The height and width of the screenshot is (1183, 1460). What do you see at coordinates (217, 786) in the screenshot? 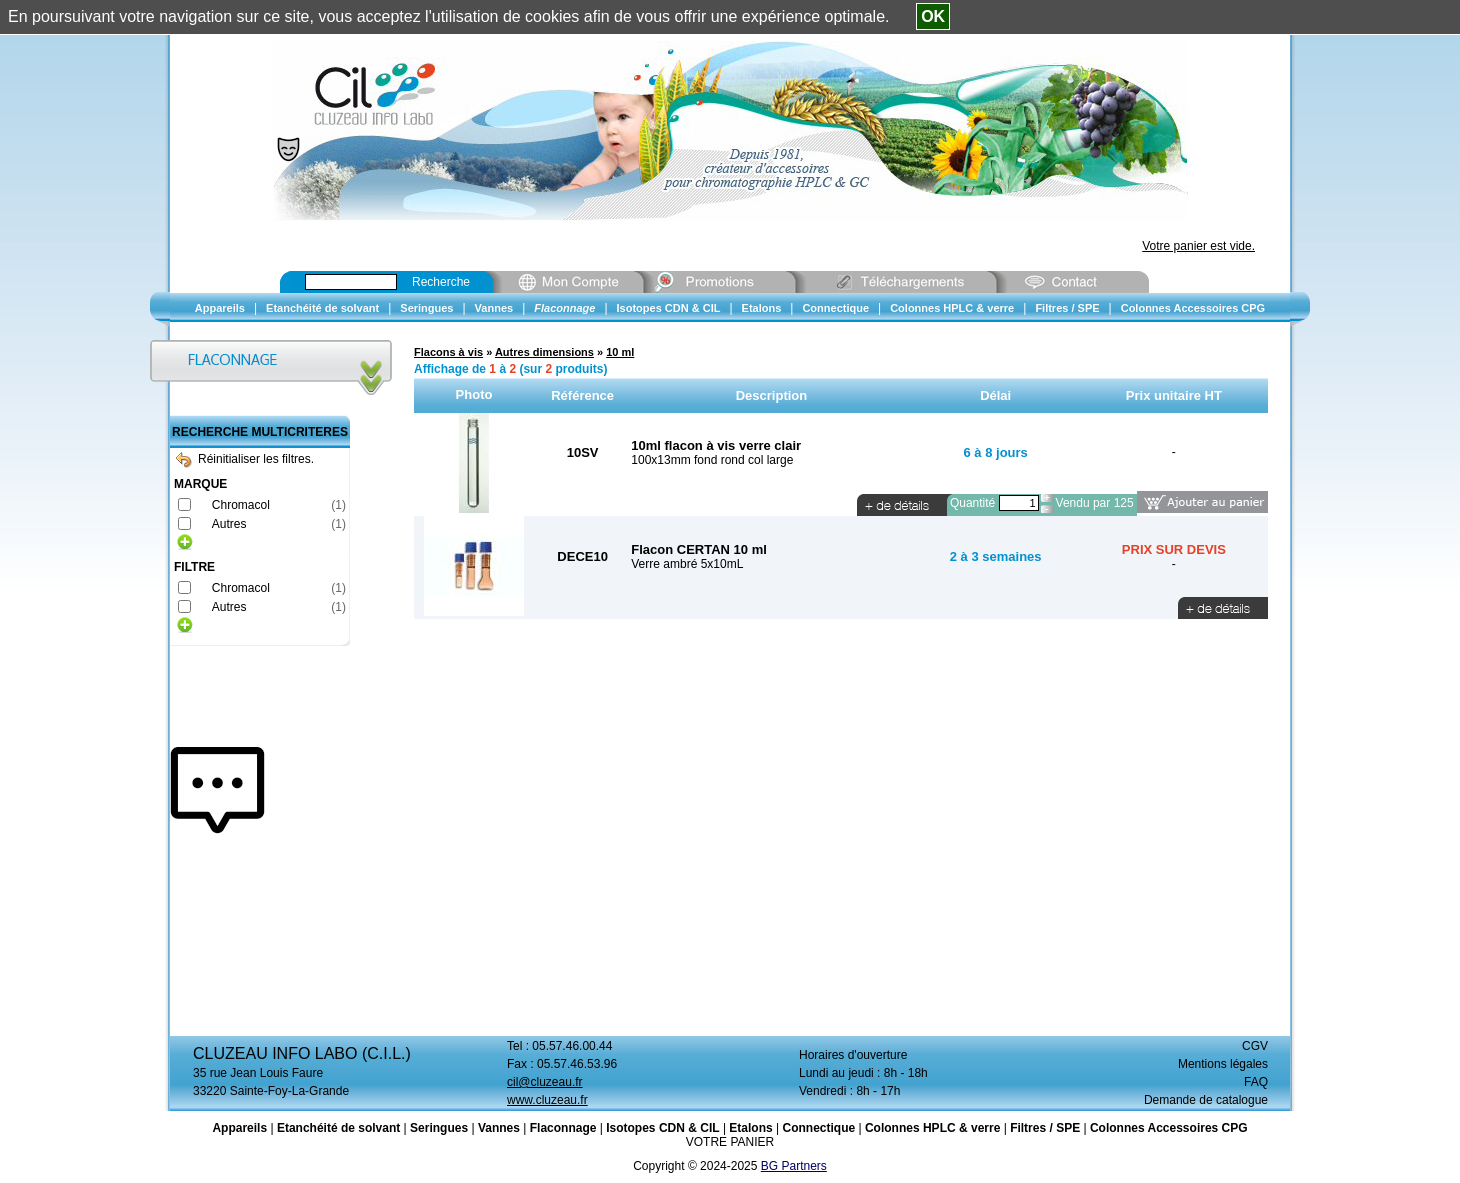
I see `open chat or messaging` at bounding box center [217, 786].